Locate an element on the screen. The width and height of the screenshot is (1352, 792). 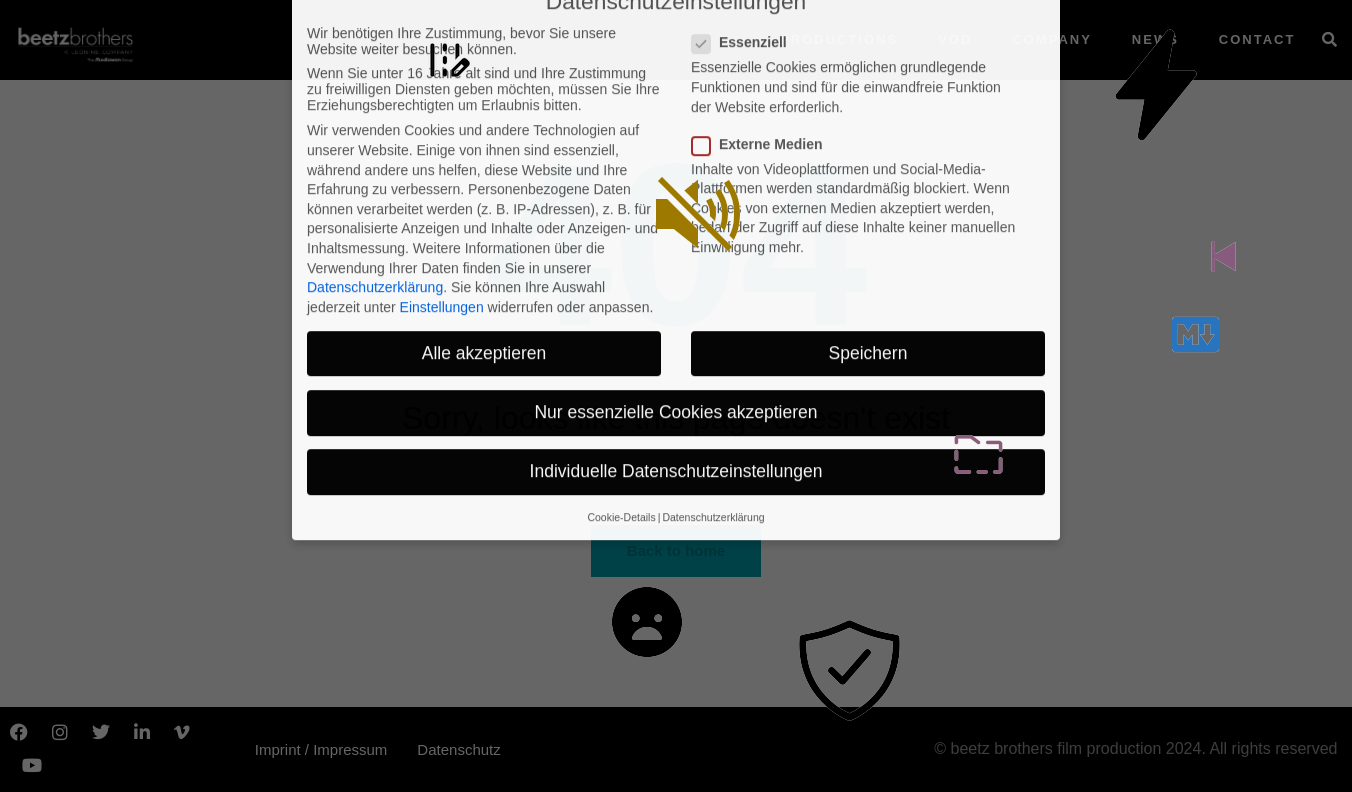
skip to previous track is located at coordinates (1223, 256).